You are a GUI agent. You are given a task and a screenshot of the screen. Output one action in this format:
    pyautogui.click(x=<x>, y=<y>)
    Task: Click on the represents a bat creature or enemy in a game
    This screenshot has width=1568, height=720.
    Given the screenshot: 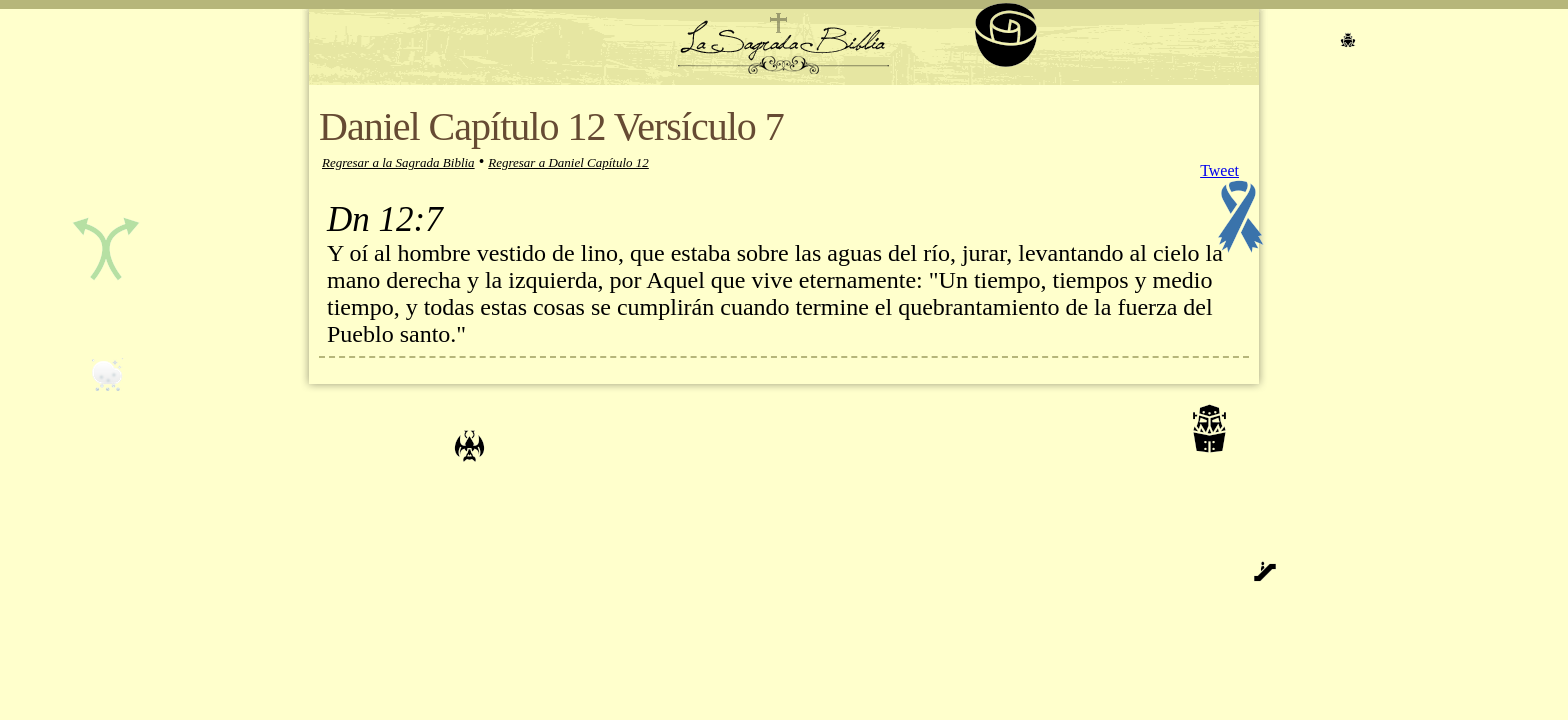 What is the action you would take?
    pyautogui.click(x=469, y=446)
    